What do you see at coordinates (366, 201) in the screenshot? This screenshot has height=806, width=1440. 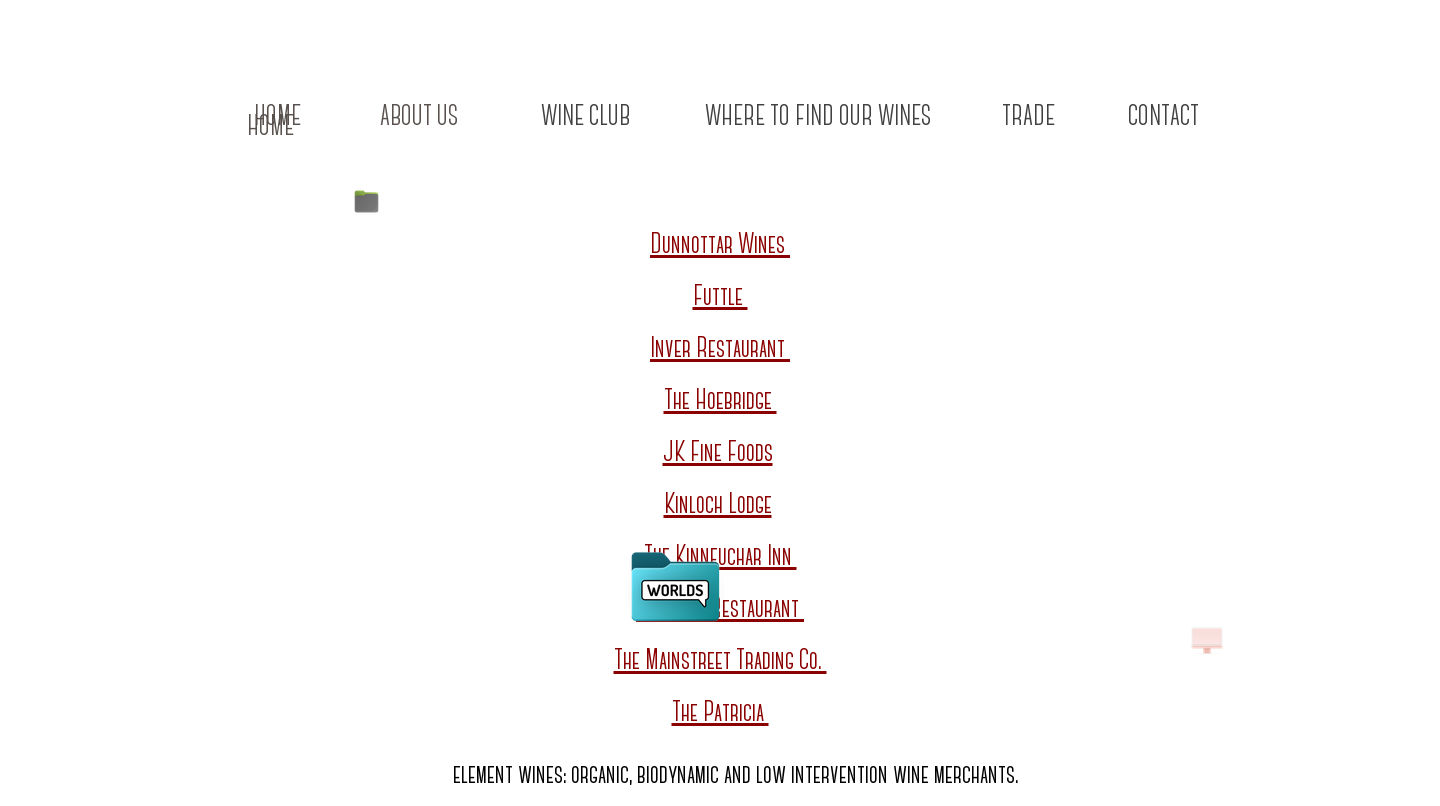 I see `open a folder or directory` at bounding box center [366, 201].